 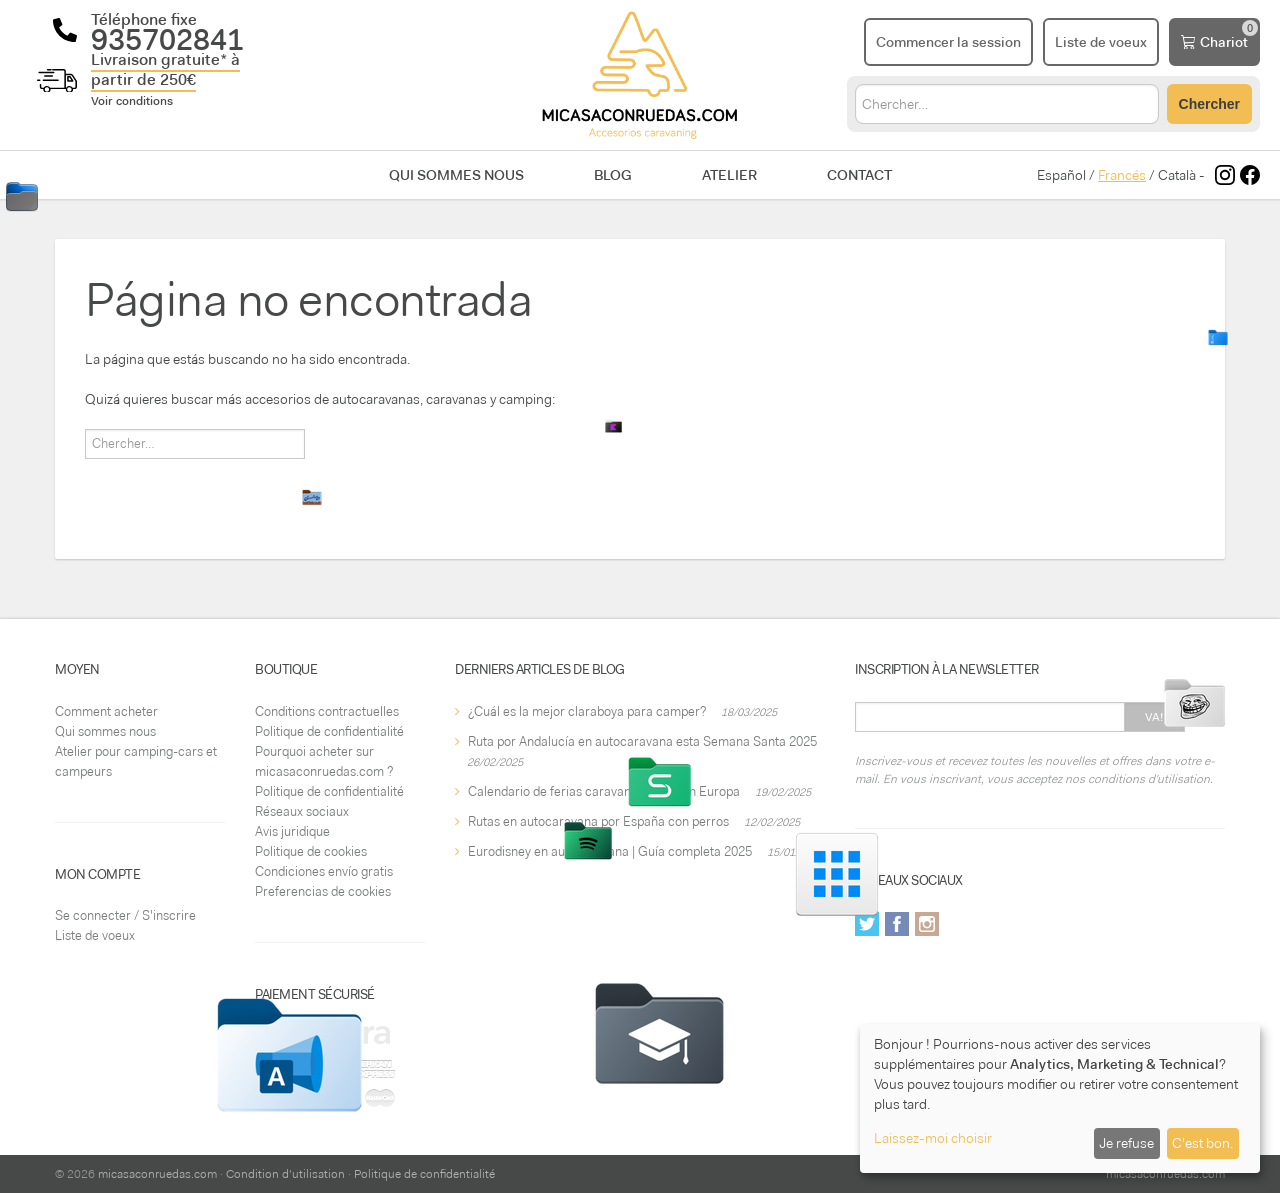 I want to click on folder containing system crash logs or error reports, so click(x=1218, y=338).